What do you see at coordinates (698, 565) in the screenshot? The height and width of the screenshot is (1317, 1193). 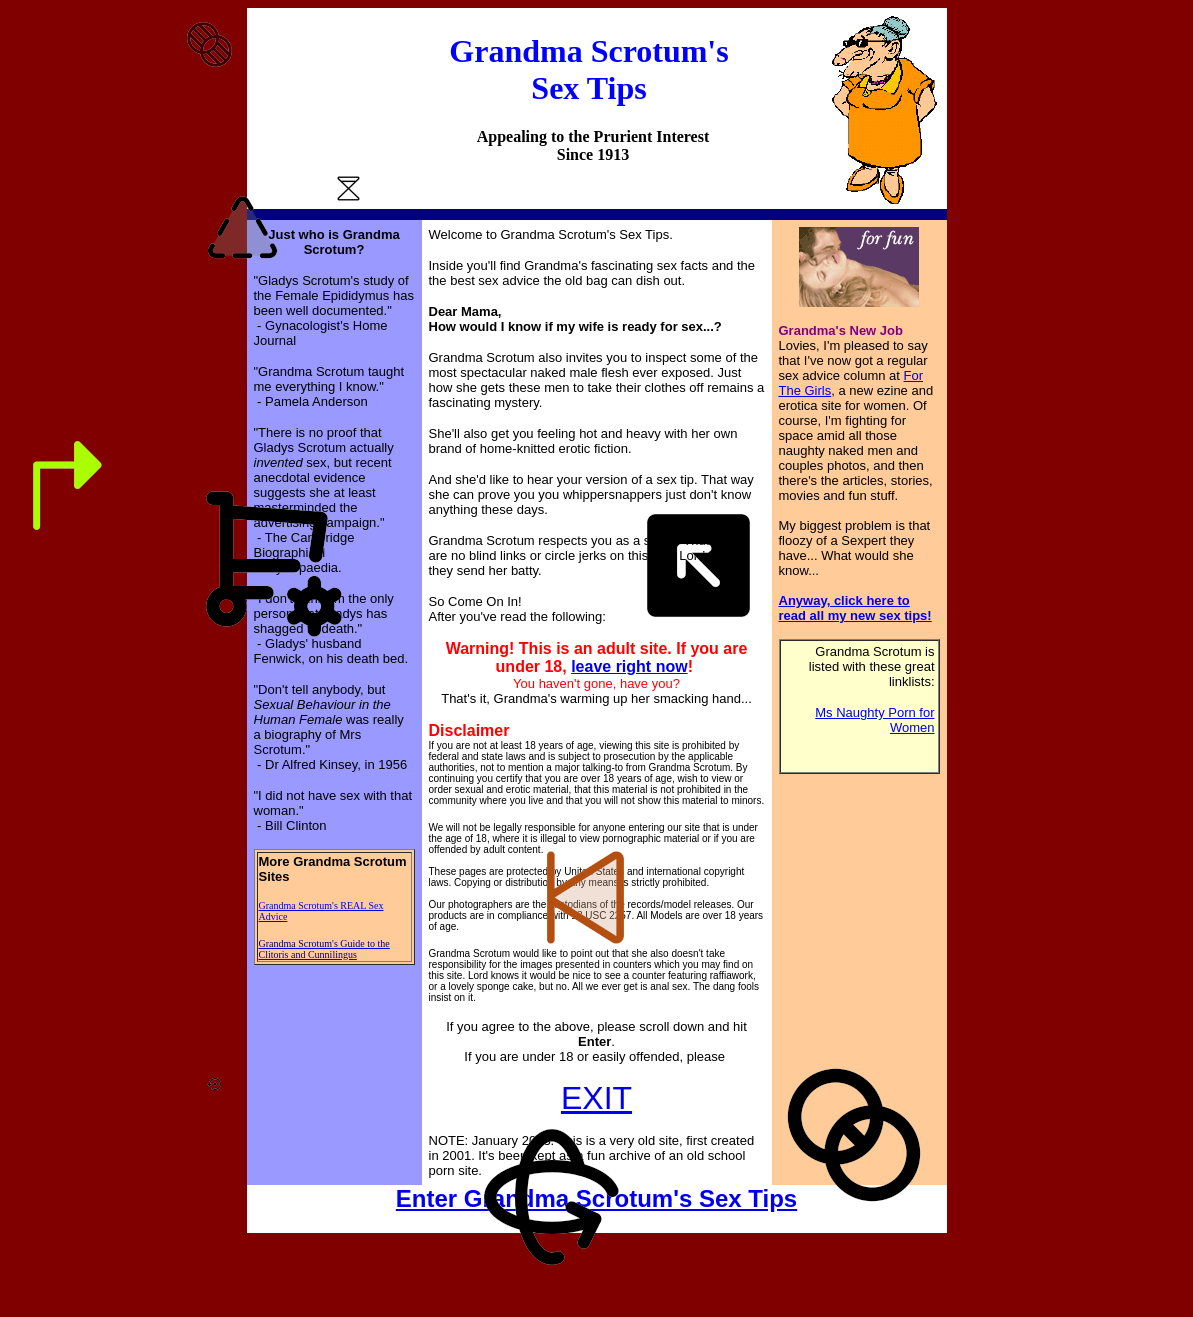 I see `navigate to the top-left or return to origin` at bounding box center [698, 565].